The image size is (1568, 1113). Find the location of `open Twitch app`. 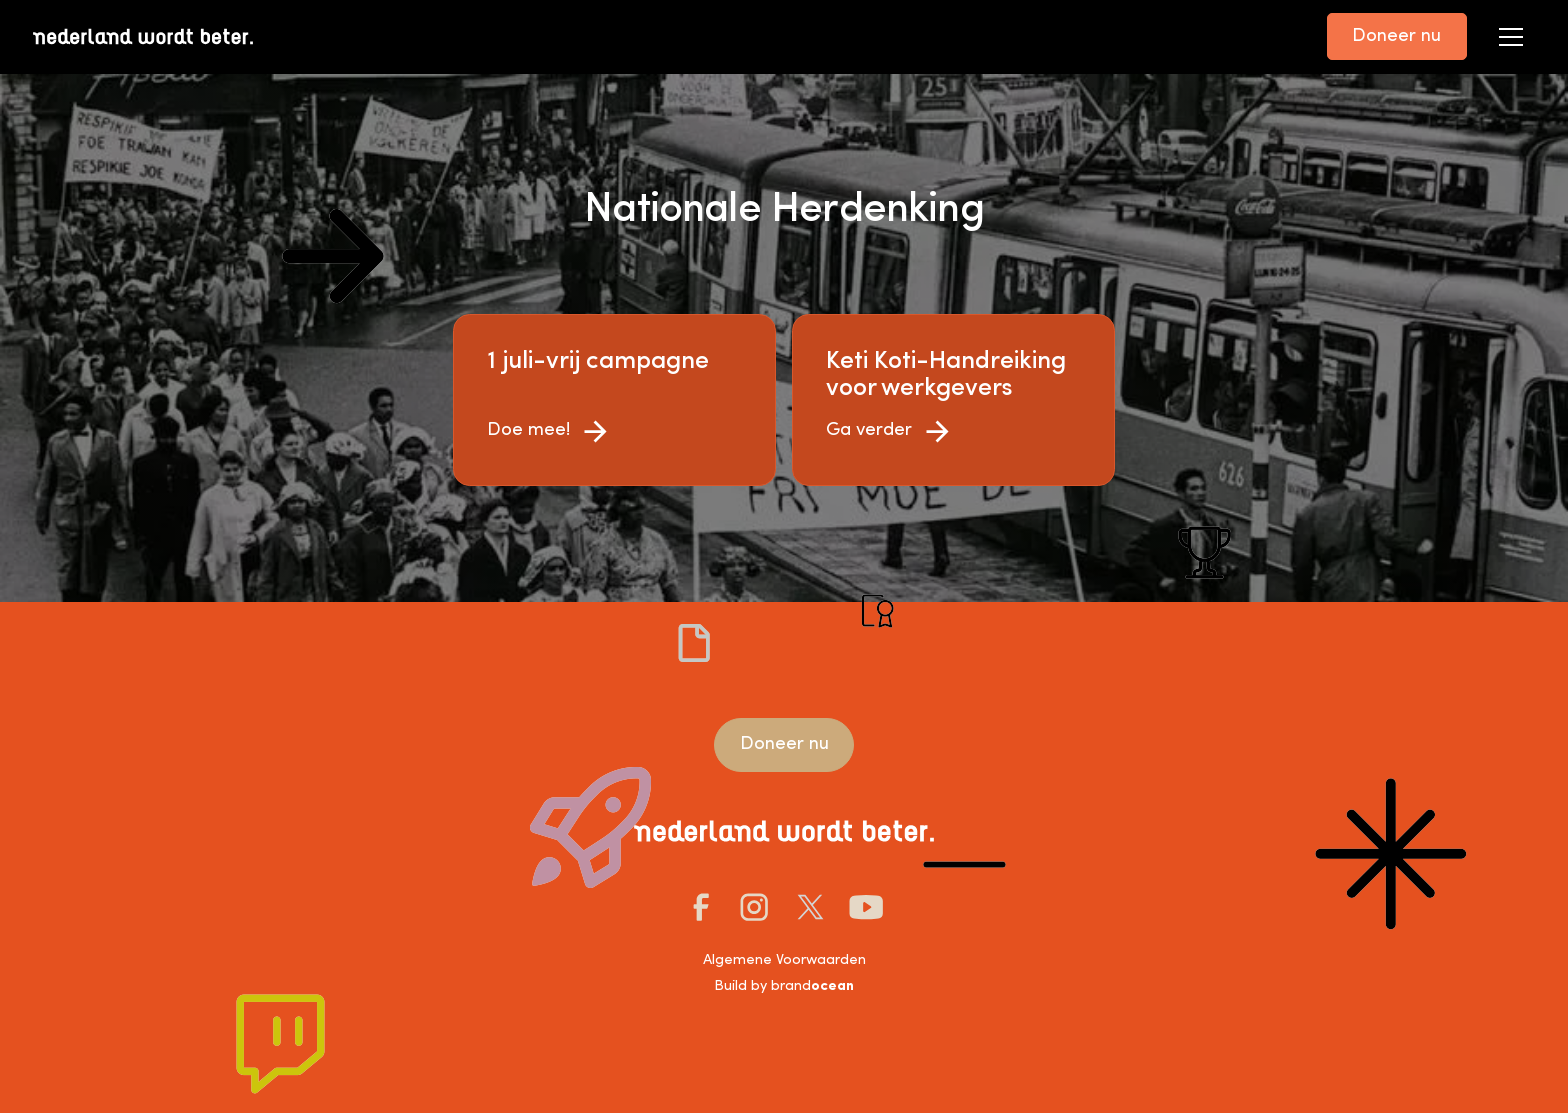

open Twitch app is located at coordinates (280, 1038).